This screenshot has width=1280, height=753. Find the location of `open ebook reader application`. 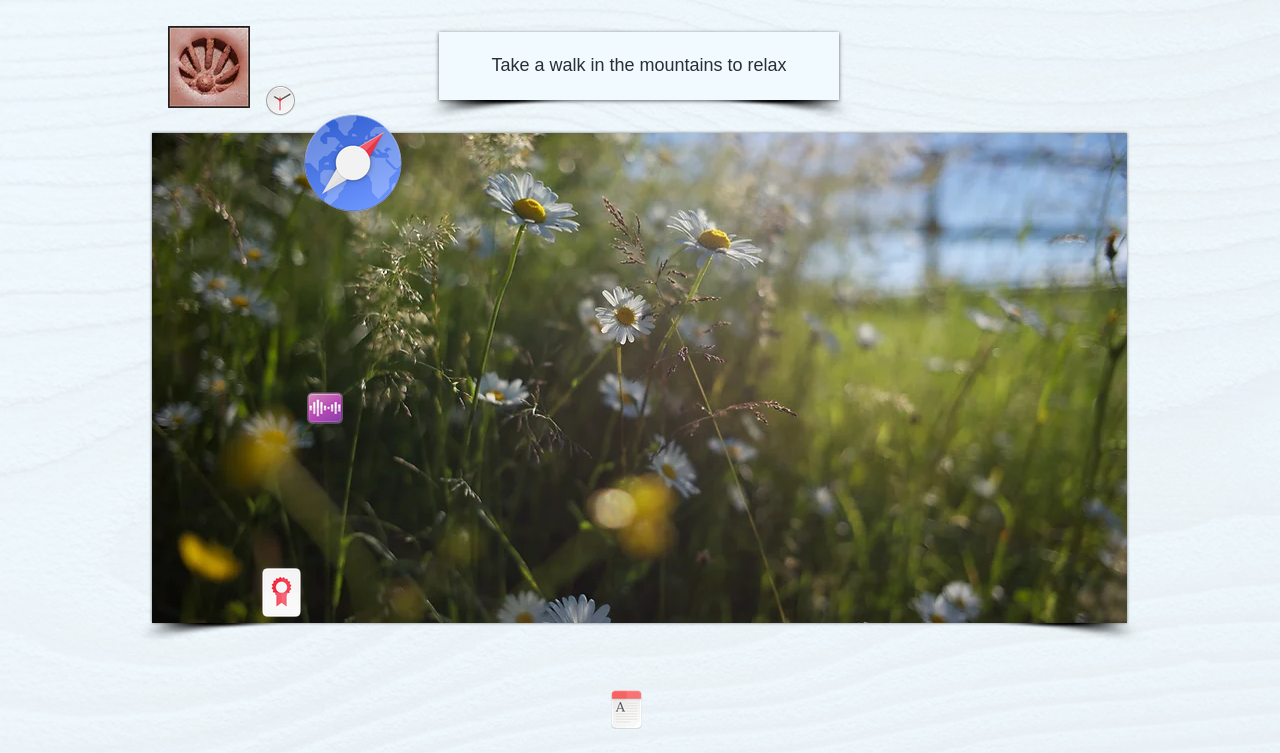

open ebook reader application is located at coordinates (626, 709).